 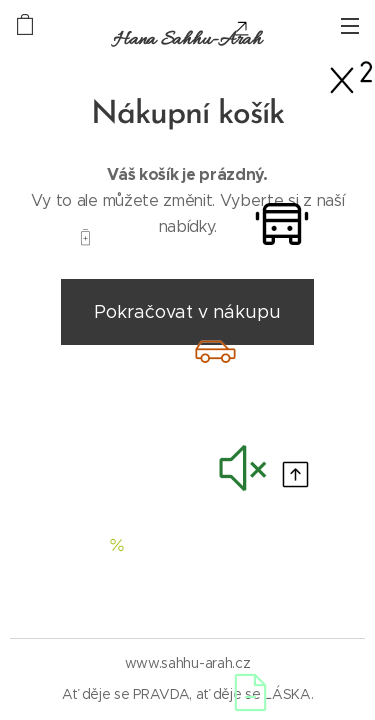 I want to click on view or apply a percentage value, so click(x=117, y=545).